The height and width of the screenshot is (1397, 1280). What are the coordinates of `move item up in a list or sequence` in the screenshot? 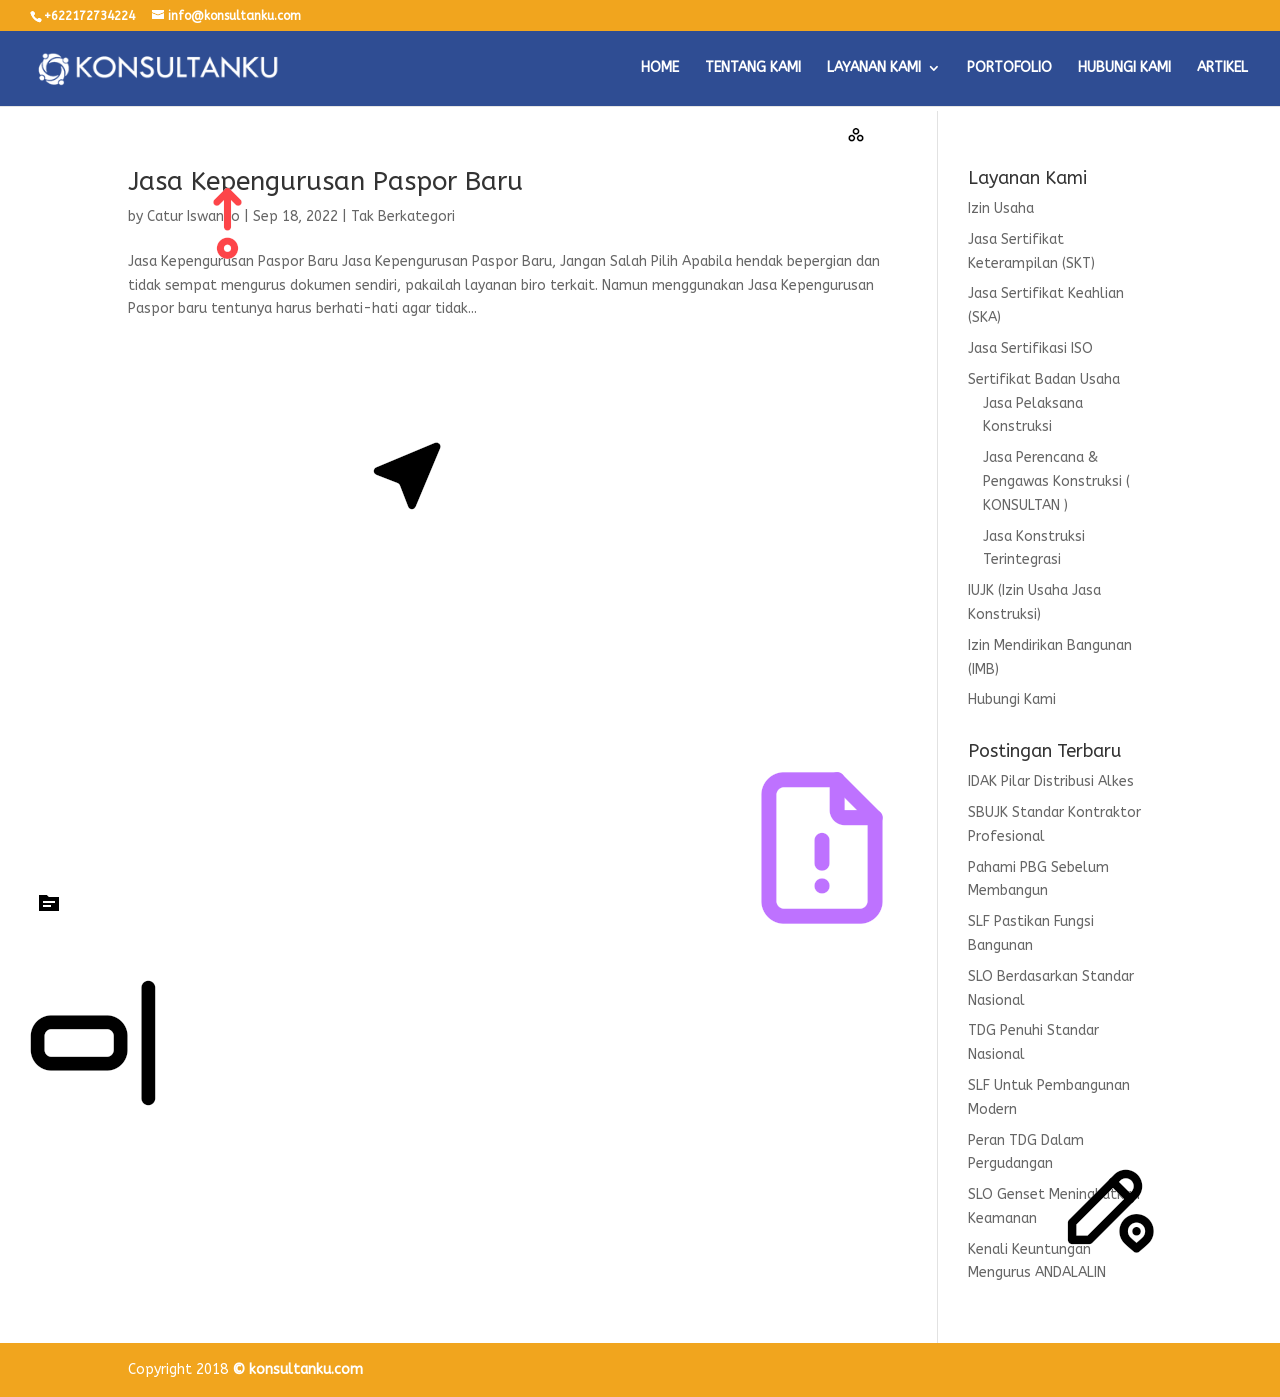 It's located at (227, 223).